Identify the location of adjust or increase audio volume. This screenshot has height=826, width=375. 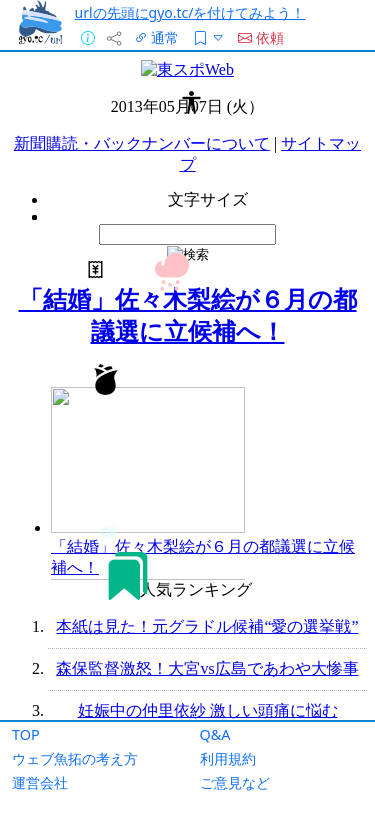
(108, 532).